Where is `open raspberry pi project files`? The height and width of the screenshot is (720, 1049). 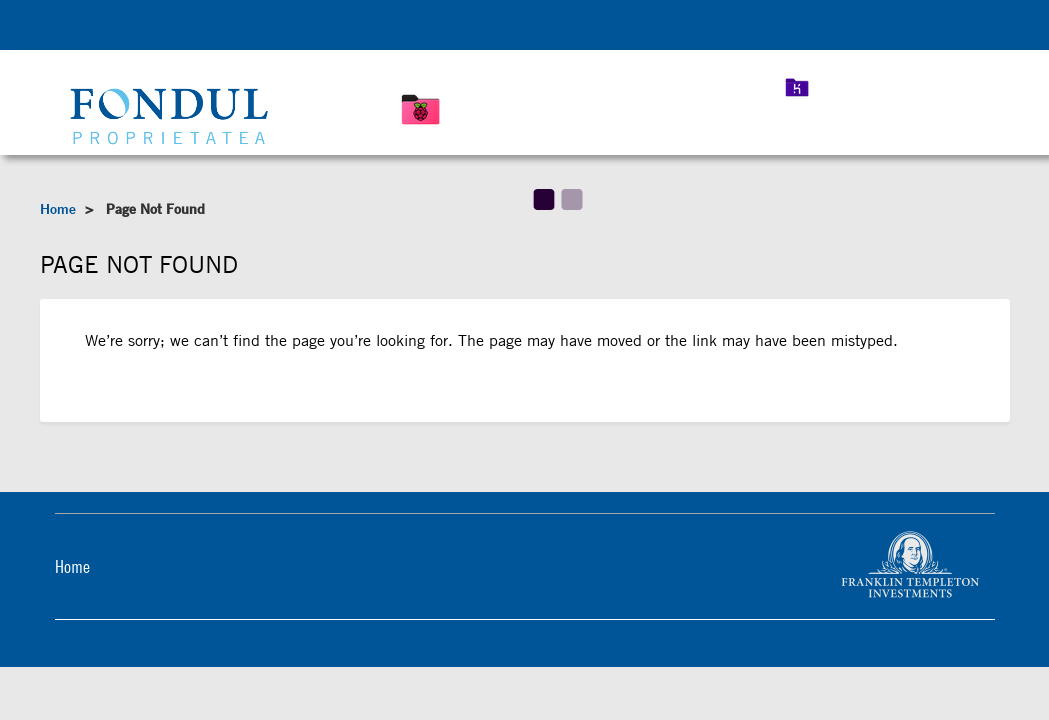
open raspberry pi project files is located at coordinates (420, 110).